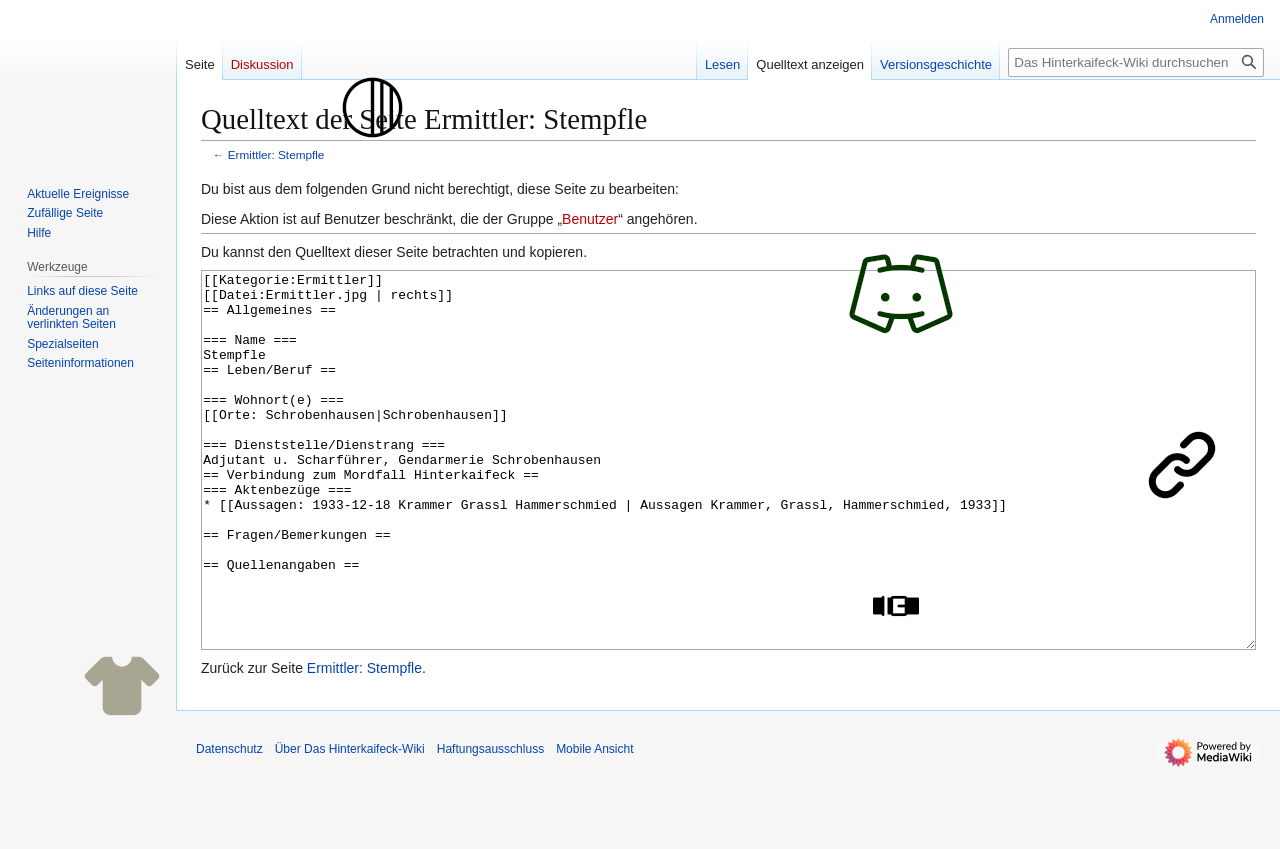 Image resolution: width=1280 pixels, height=849 pixels. Describe the element at coordinates (901, 292) in the screenshot. I see `open Discord` at that location.